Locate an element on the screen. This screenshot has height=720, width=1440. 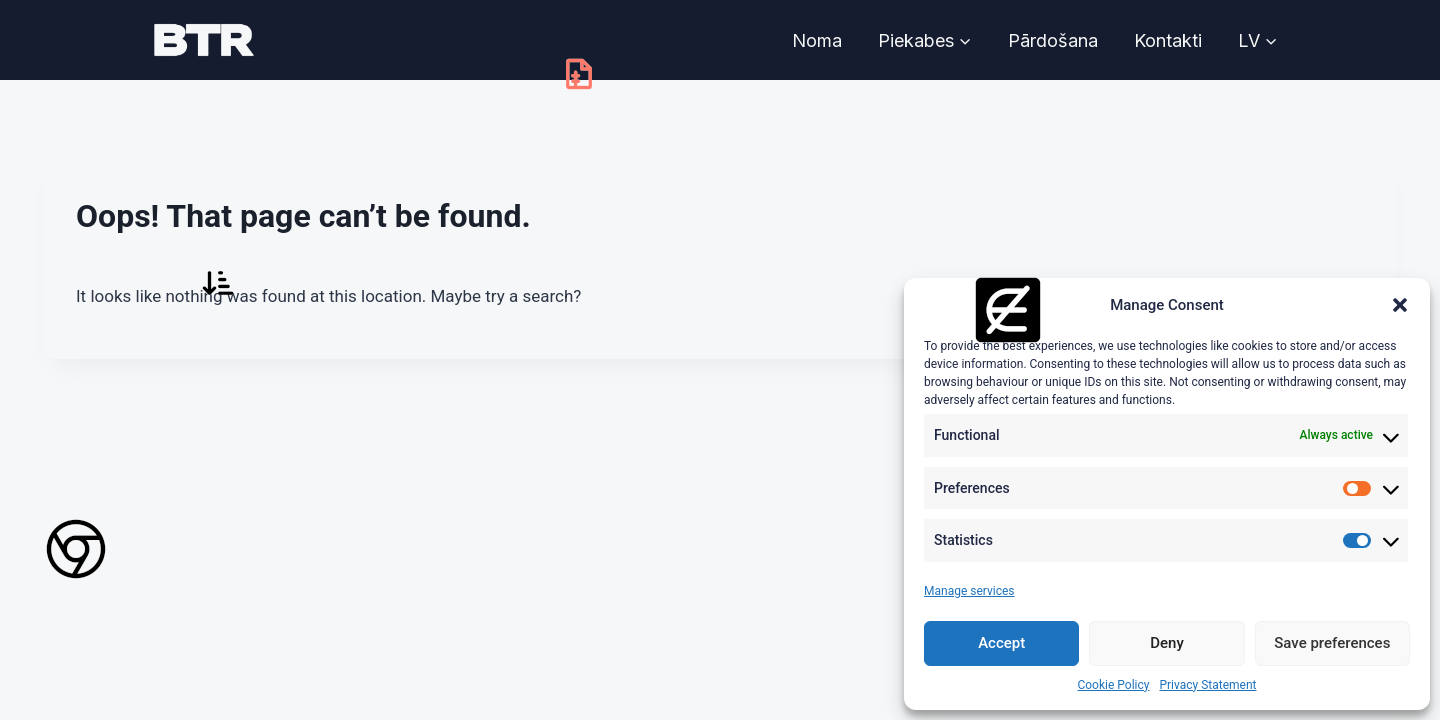
indicates item is not part of a set or group is located at coordinates (1008, 310).